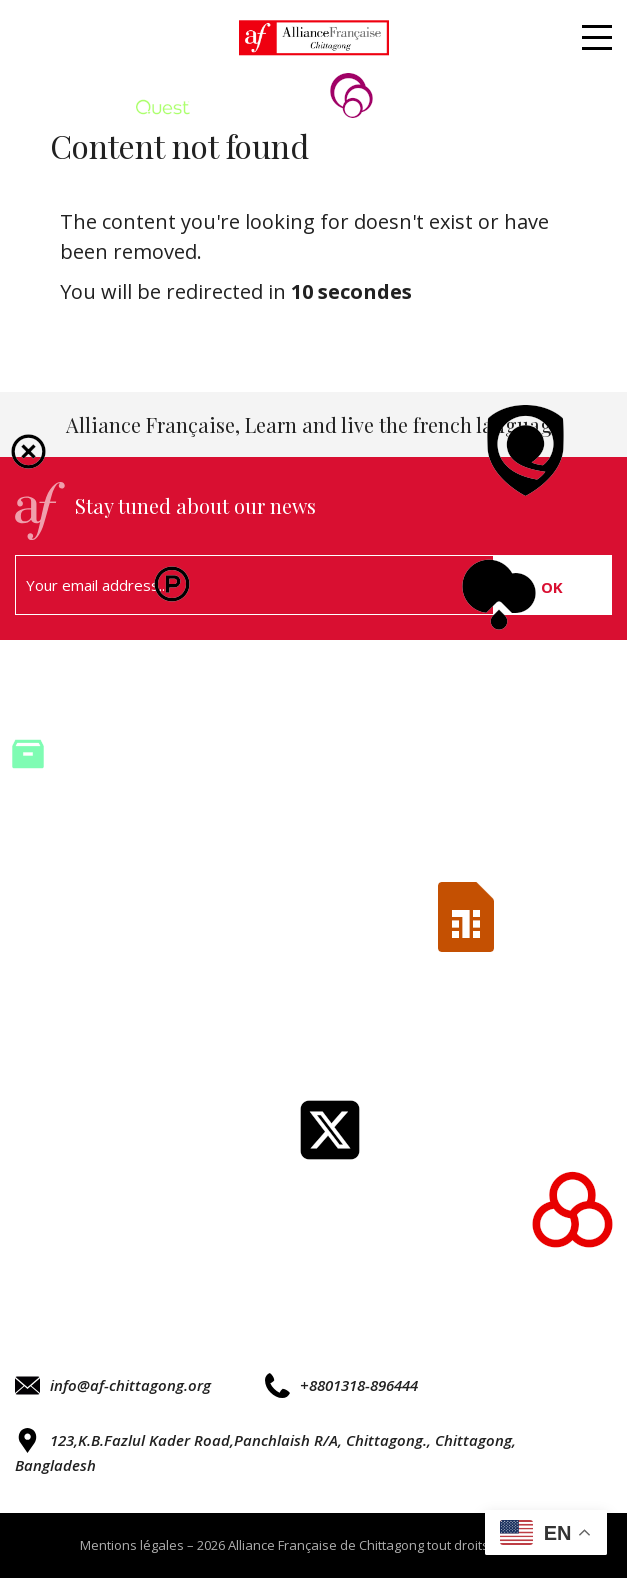 The image size is (627, 1578). Describe the element at coordinates (28, 451) in the screenshot. I see `close or dismiss a dialog` at that location.